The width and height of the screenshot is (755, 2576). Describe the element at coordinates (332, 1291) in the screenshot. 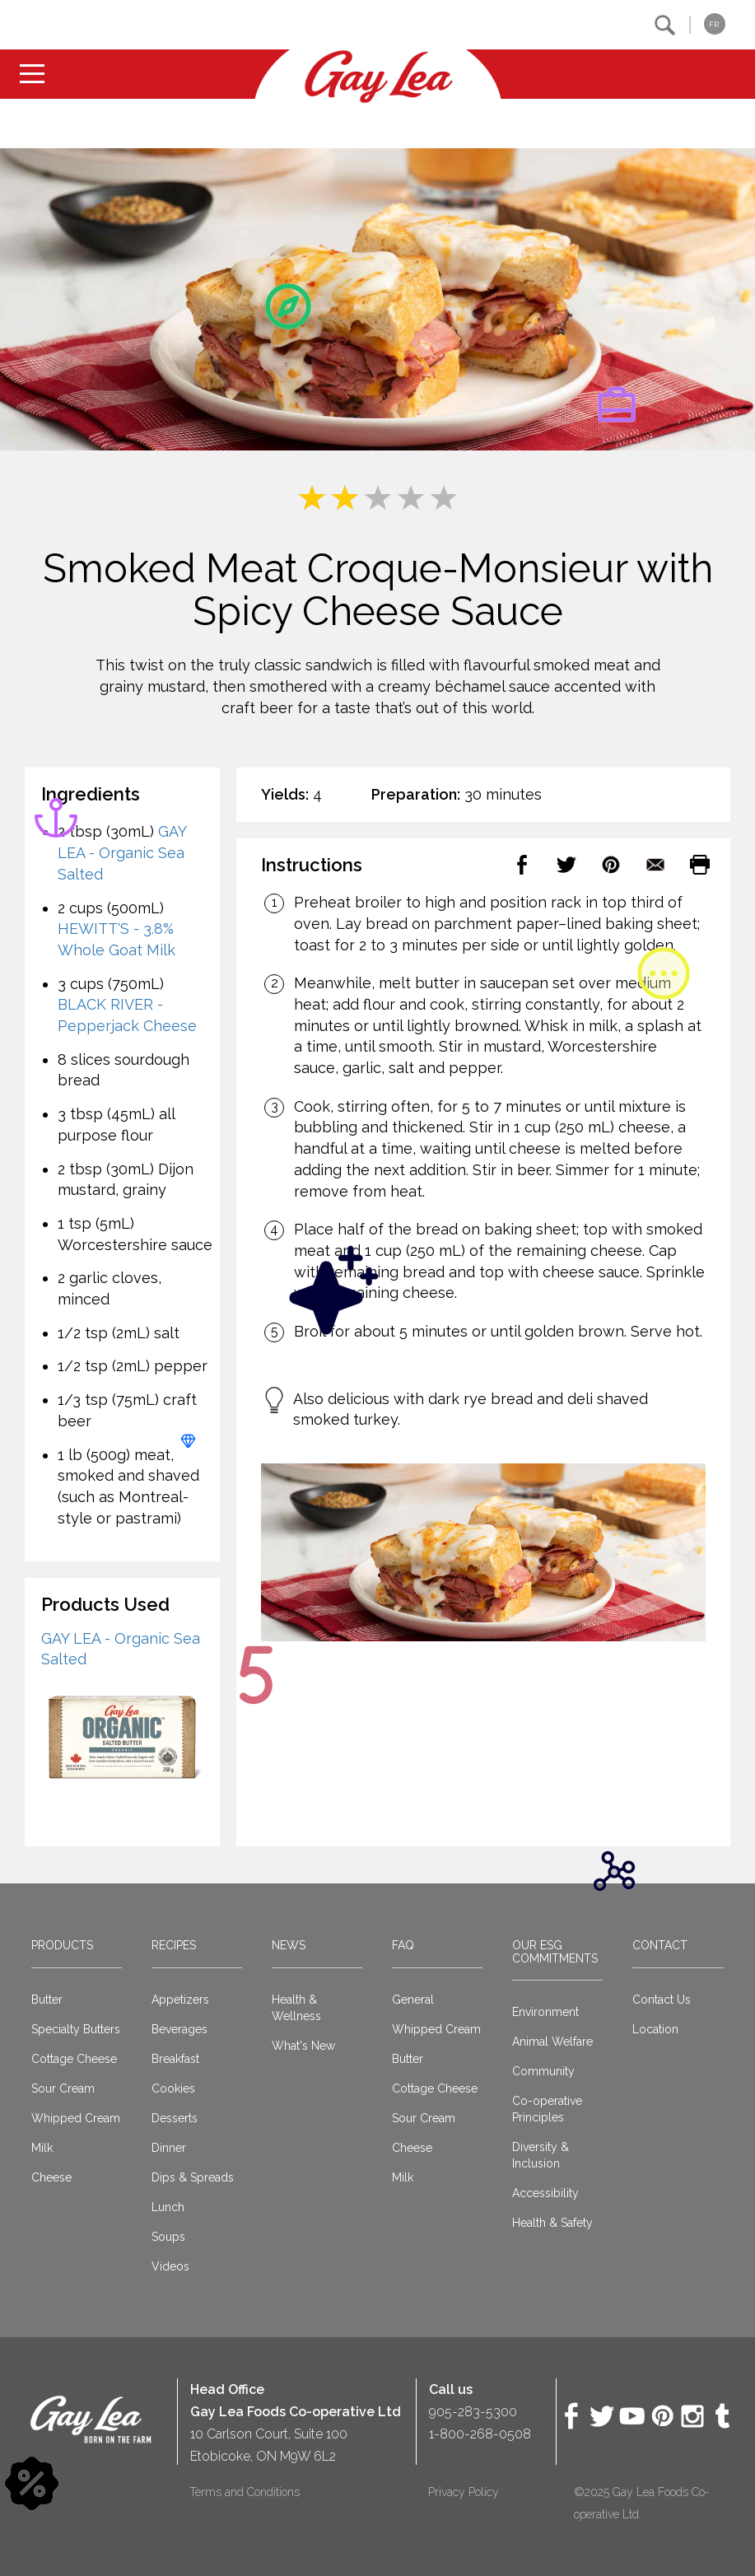

I see `indicates AI-generated or enhanced content` at that location.